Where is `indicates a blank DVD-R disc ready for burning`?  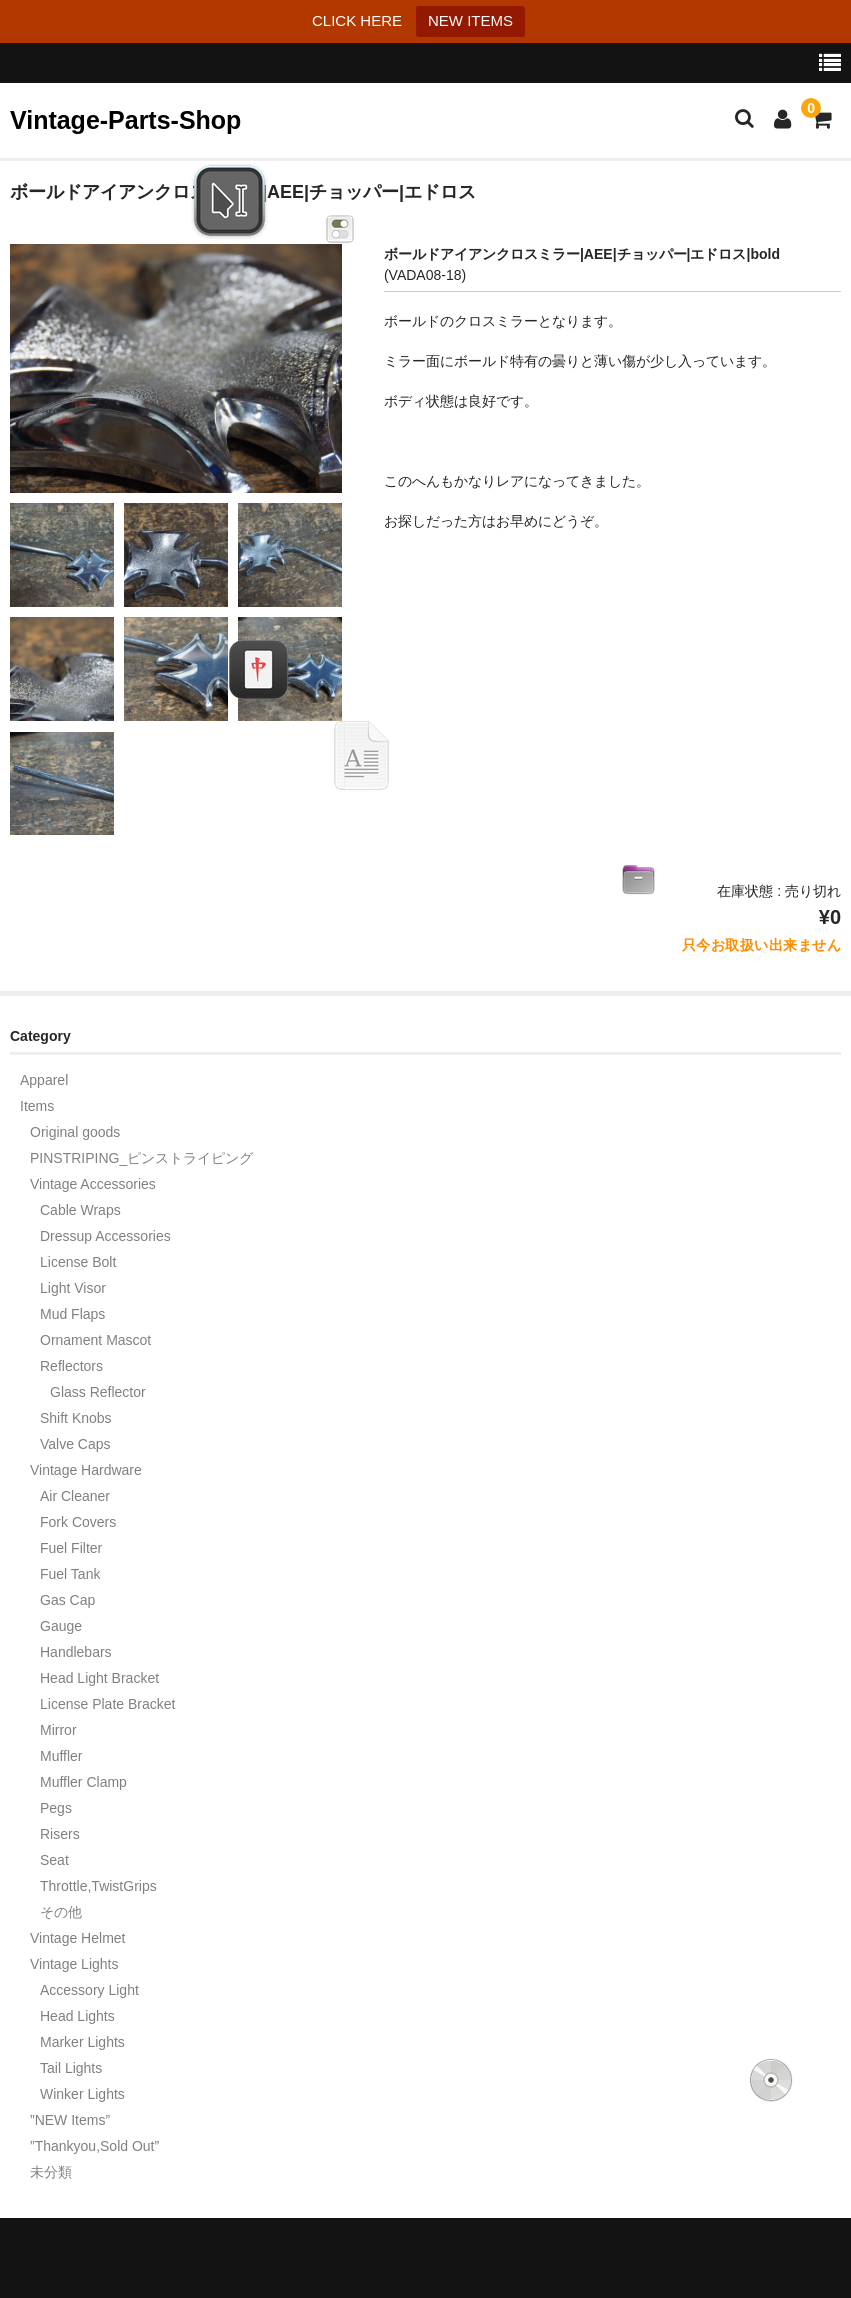 indicates a blank DVD-R disc ready for burning is located at coordinates (771, 2080).